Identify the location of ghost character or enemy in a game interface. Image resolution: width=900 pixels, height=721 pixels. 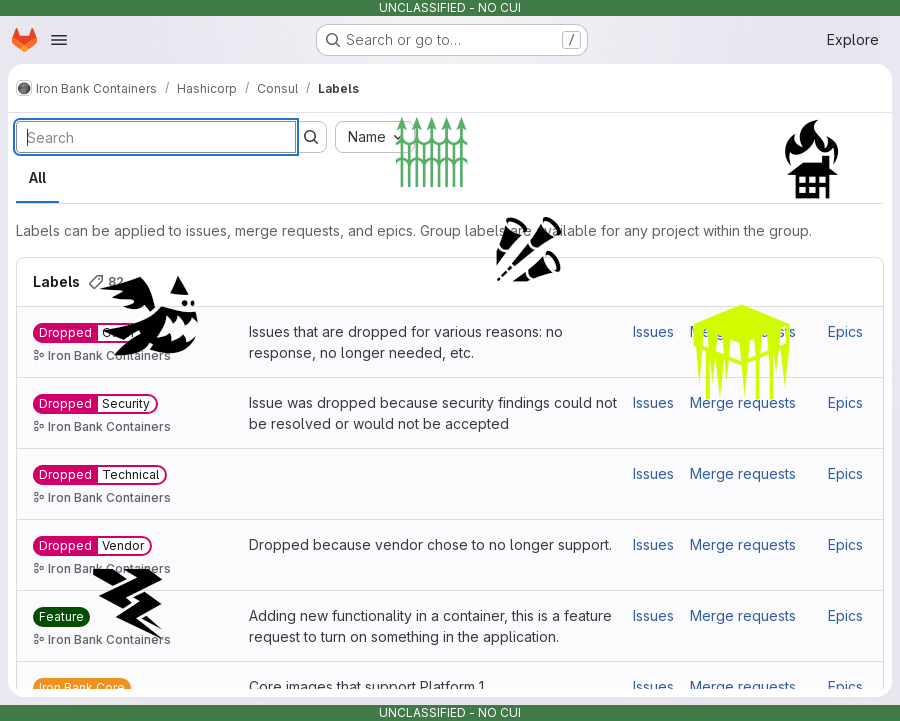
(148, 315).